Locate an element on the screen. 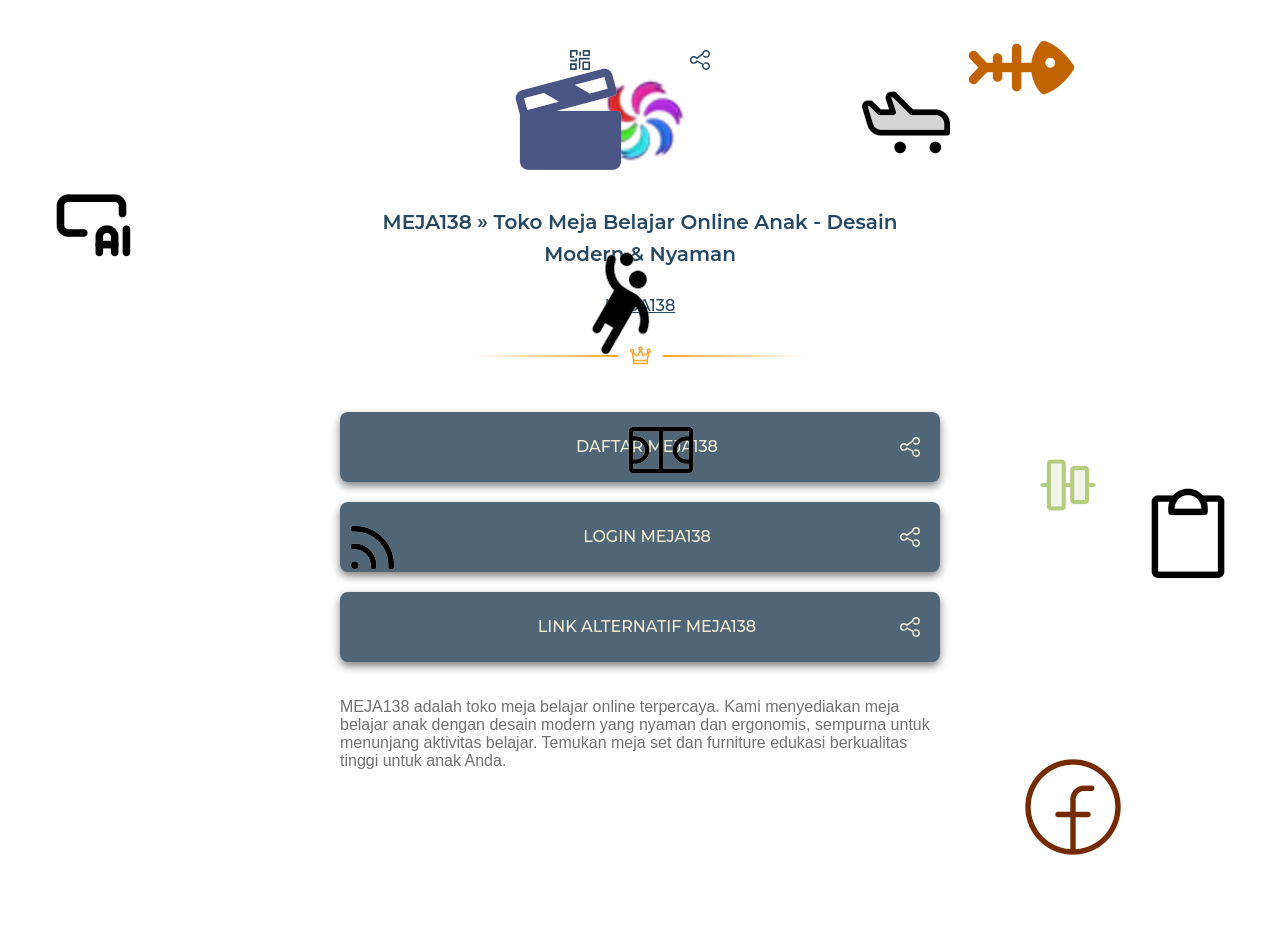 The image size is (1280, 936). copy to clipboard is located at coordinates (1188, 535).